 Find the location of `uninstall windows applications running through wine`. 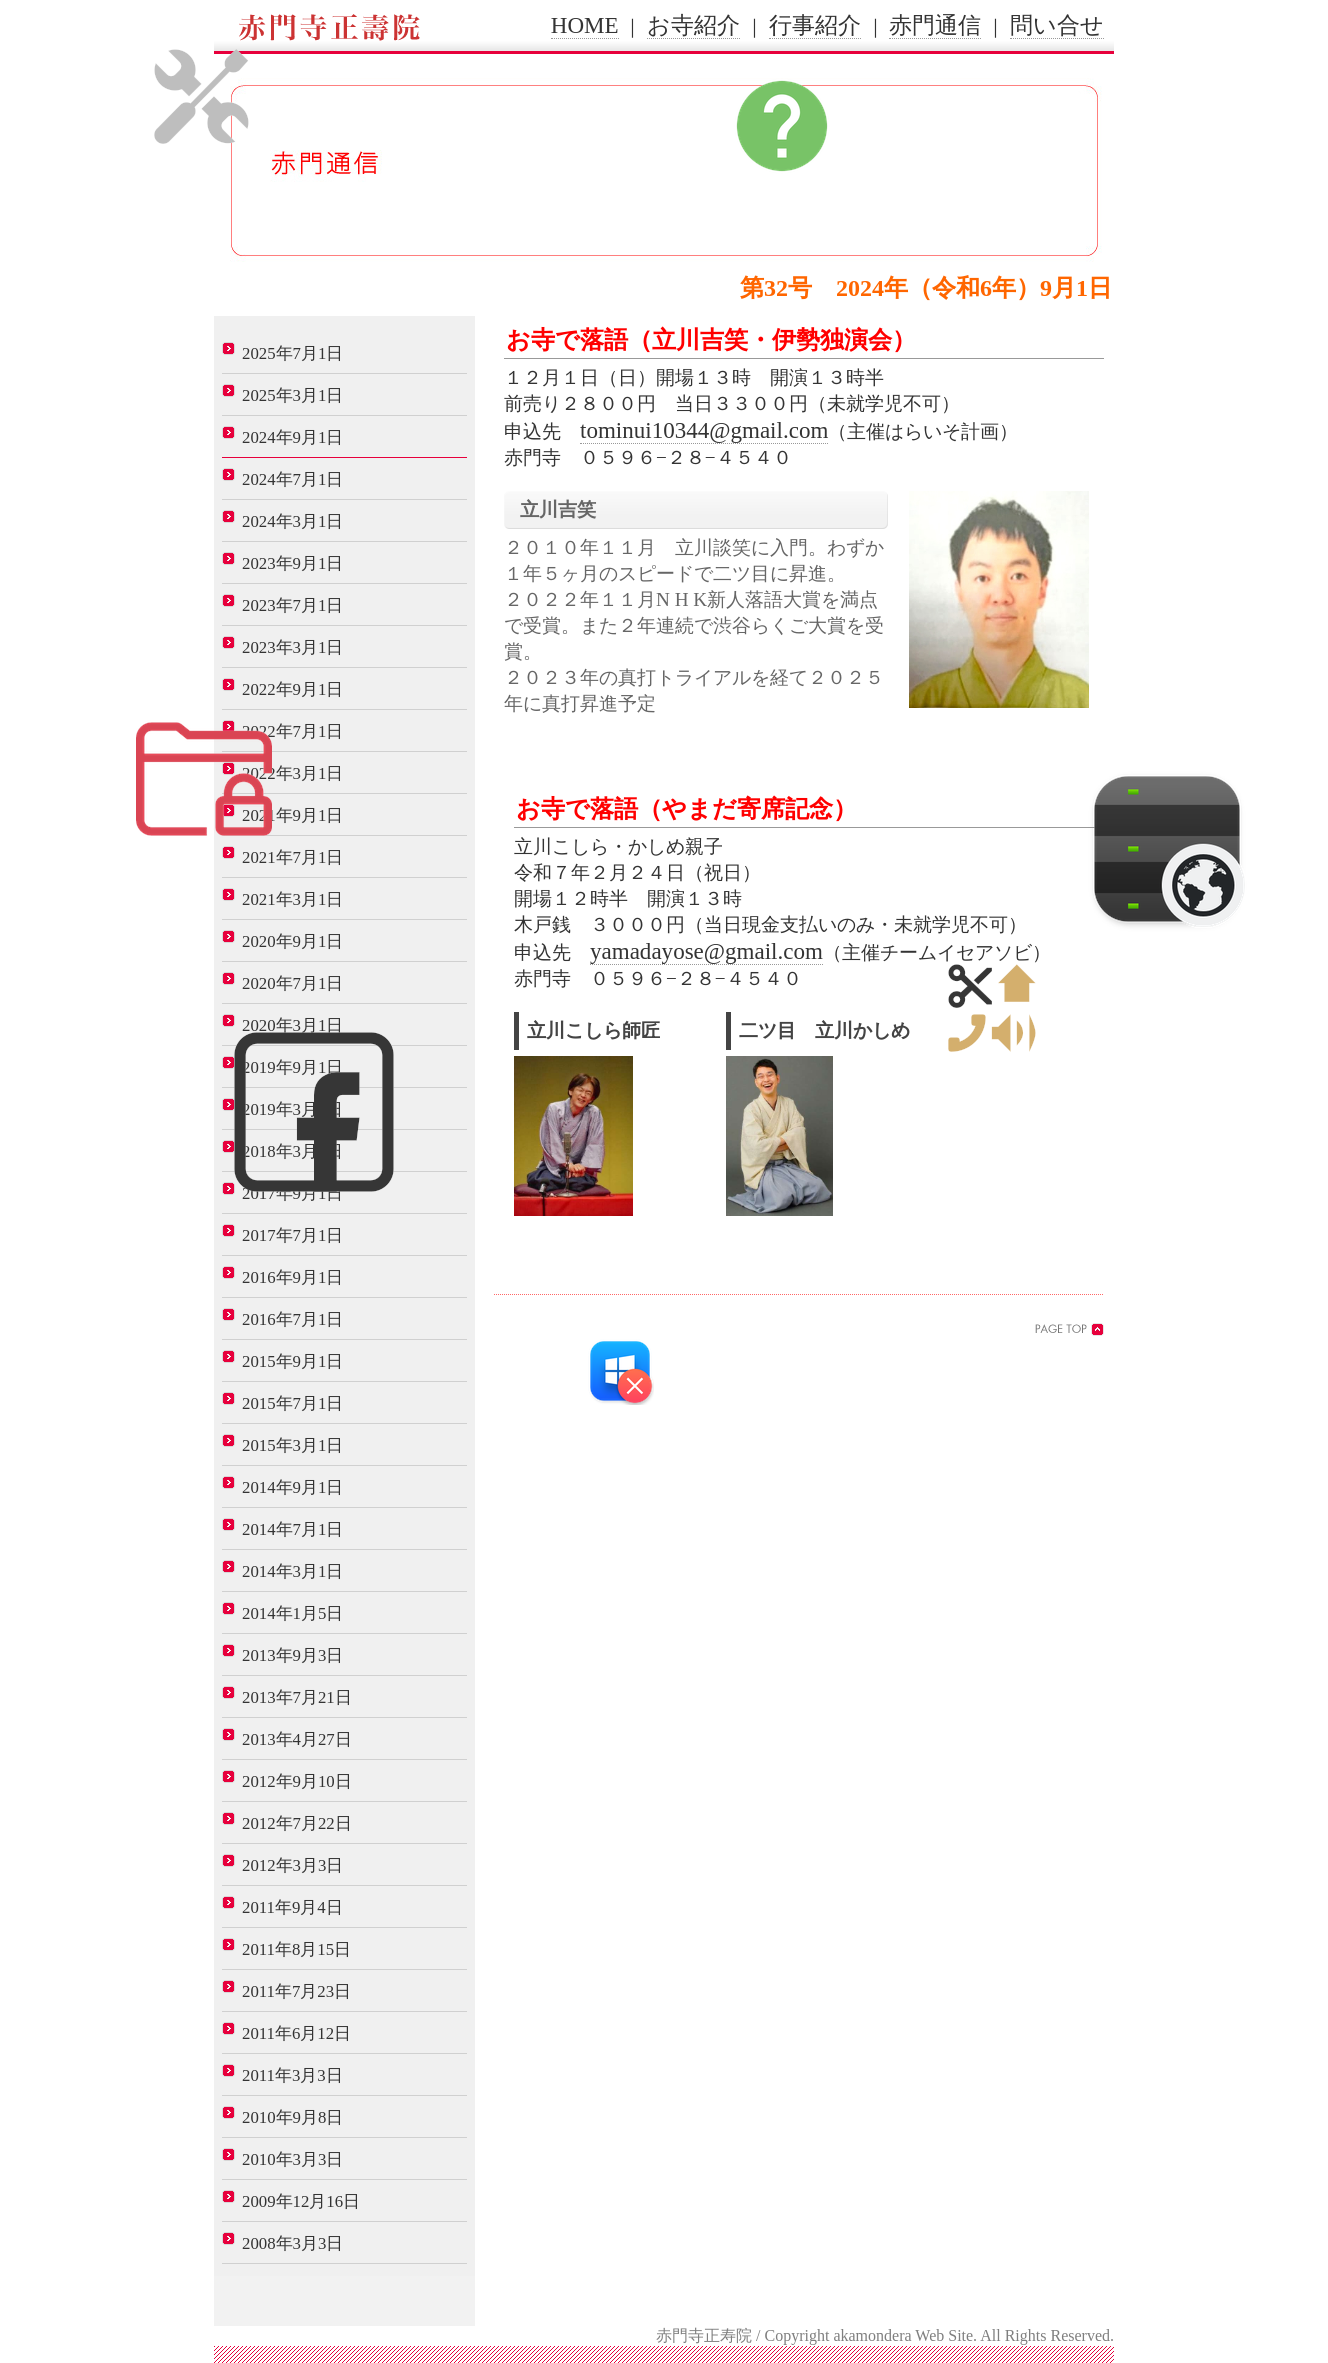

uninstall windows applications running through wine is located at coordinates (620, 1371).